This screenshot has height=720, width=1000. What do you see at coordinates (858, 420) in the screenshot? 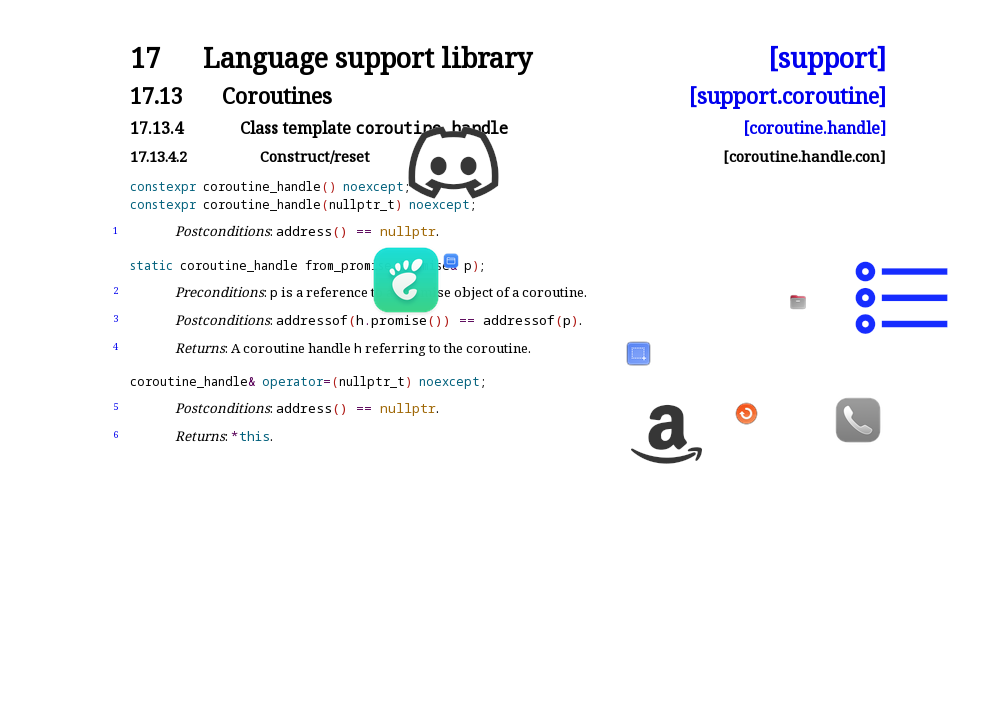
I see `open the phone app to make a call` at bounding box center [858, 420].